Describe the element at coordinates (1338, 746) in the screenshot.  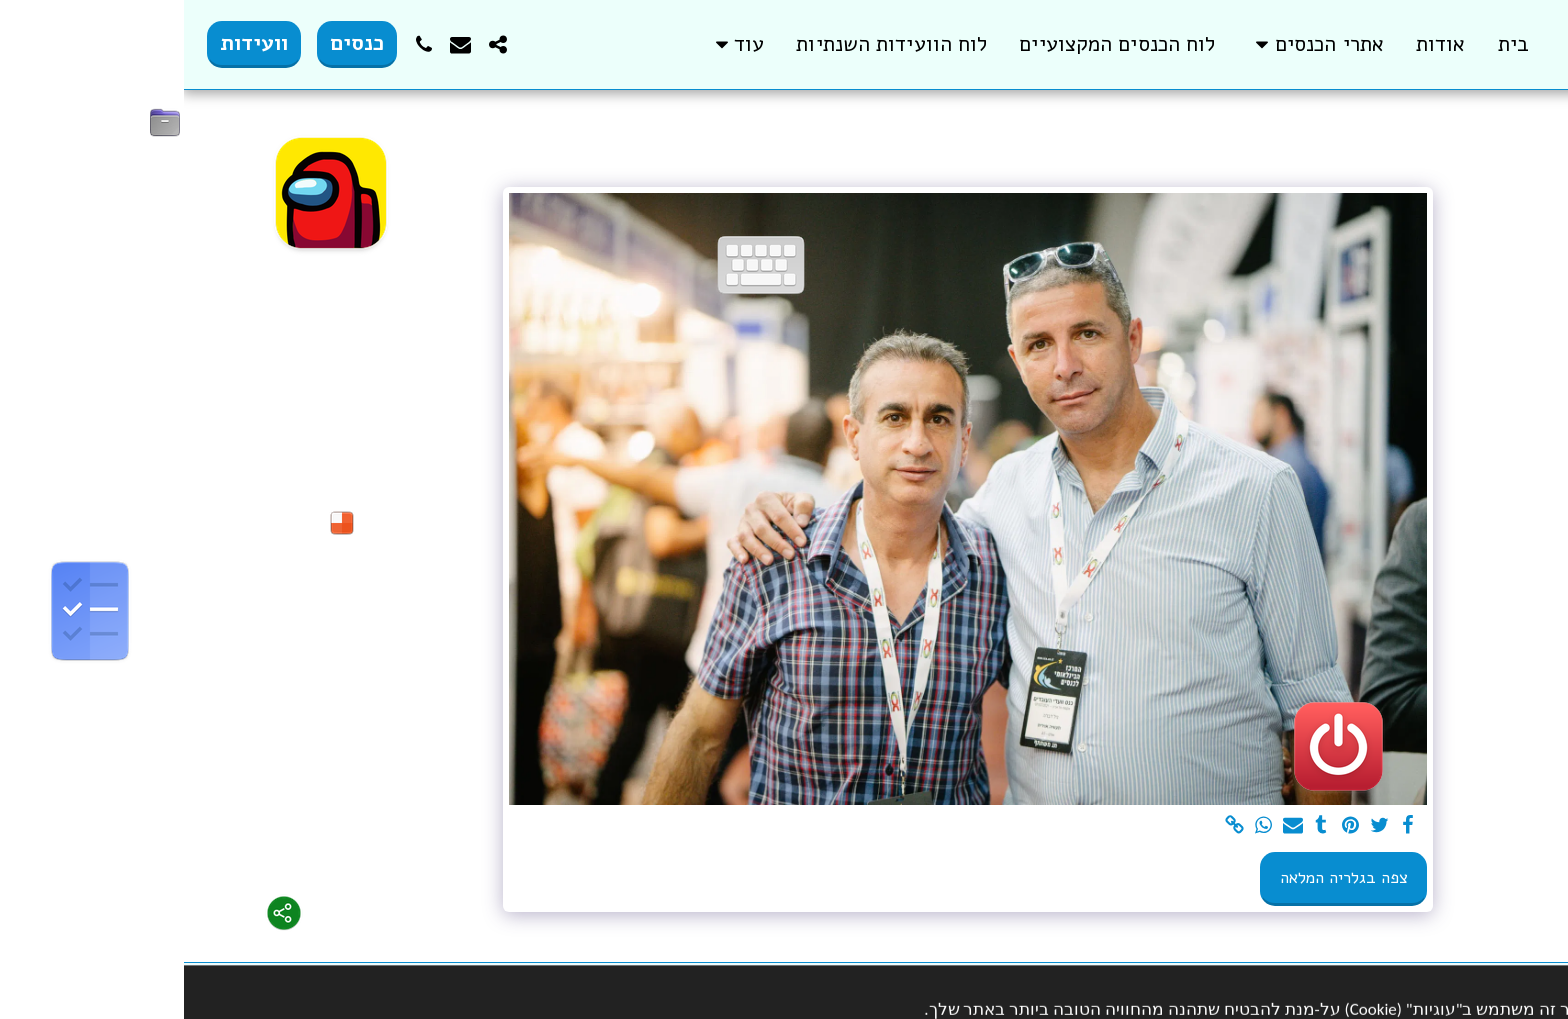
I see `shut down or power off the device` at that location.